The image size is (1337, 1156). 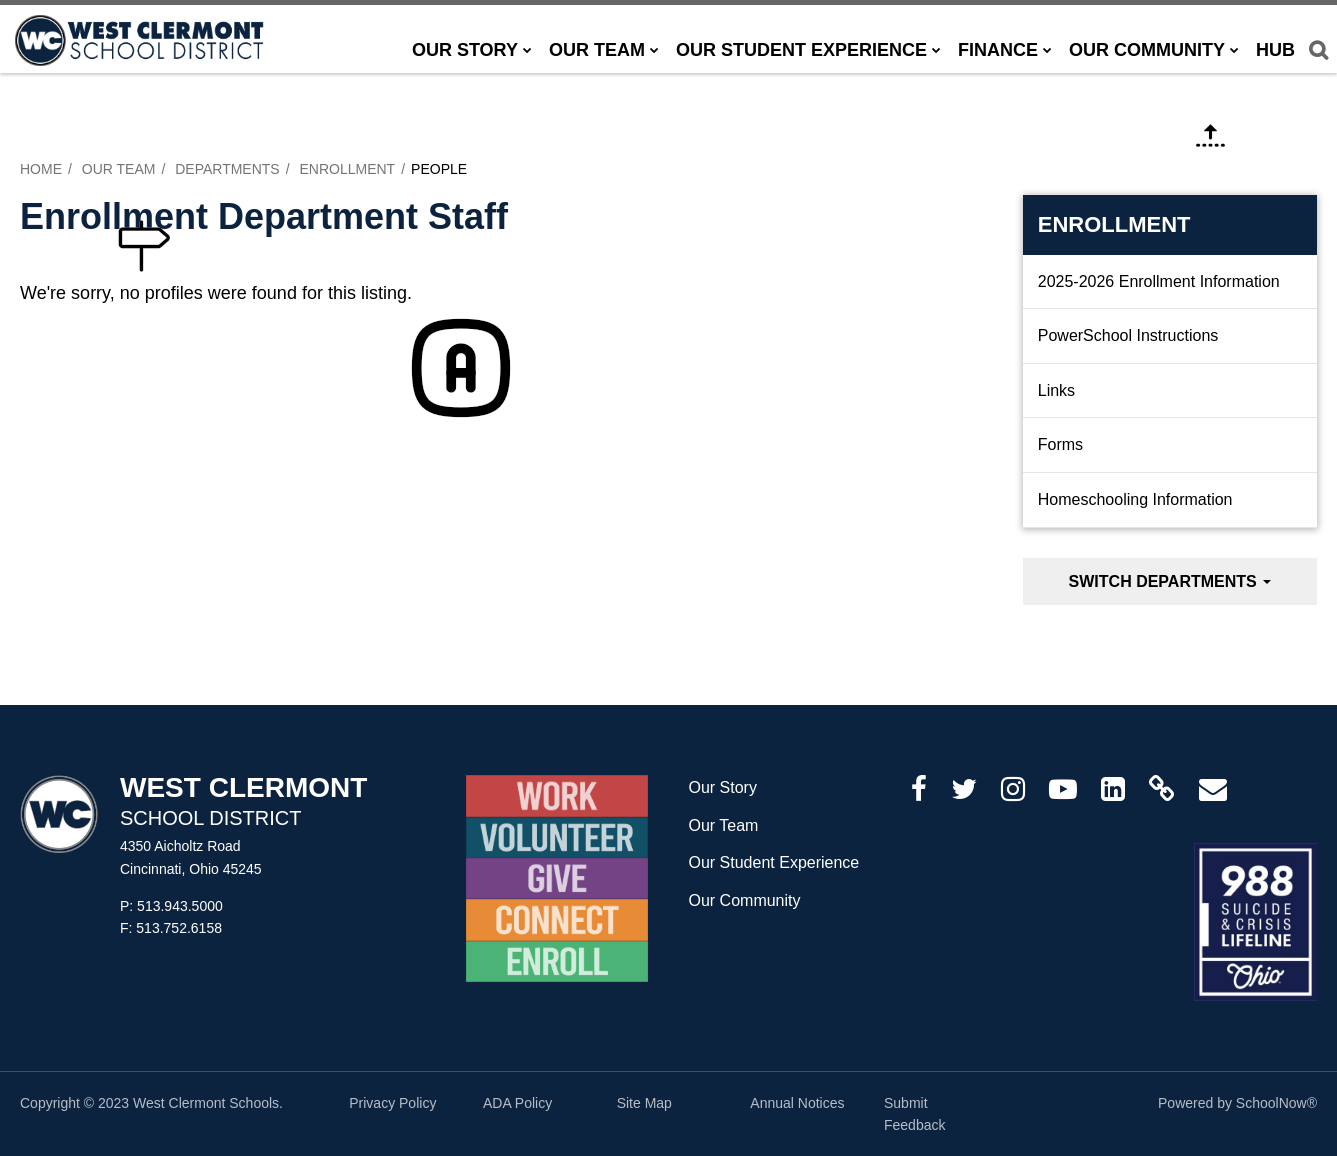 I want to click on select font style or text option A, so click(x=461, y=368).